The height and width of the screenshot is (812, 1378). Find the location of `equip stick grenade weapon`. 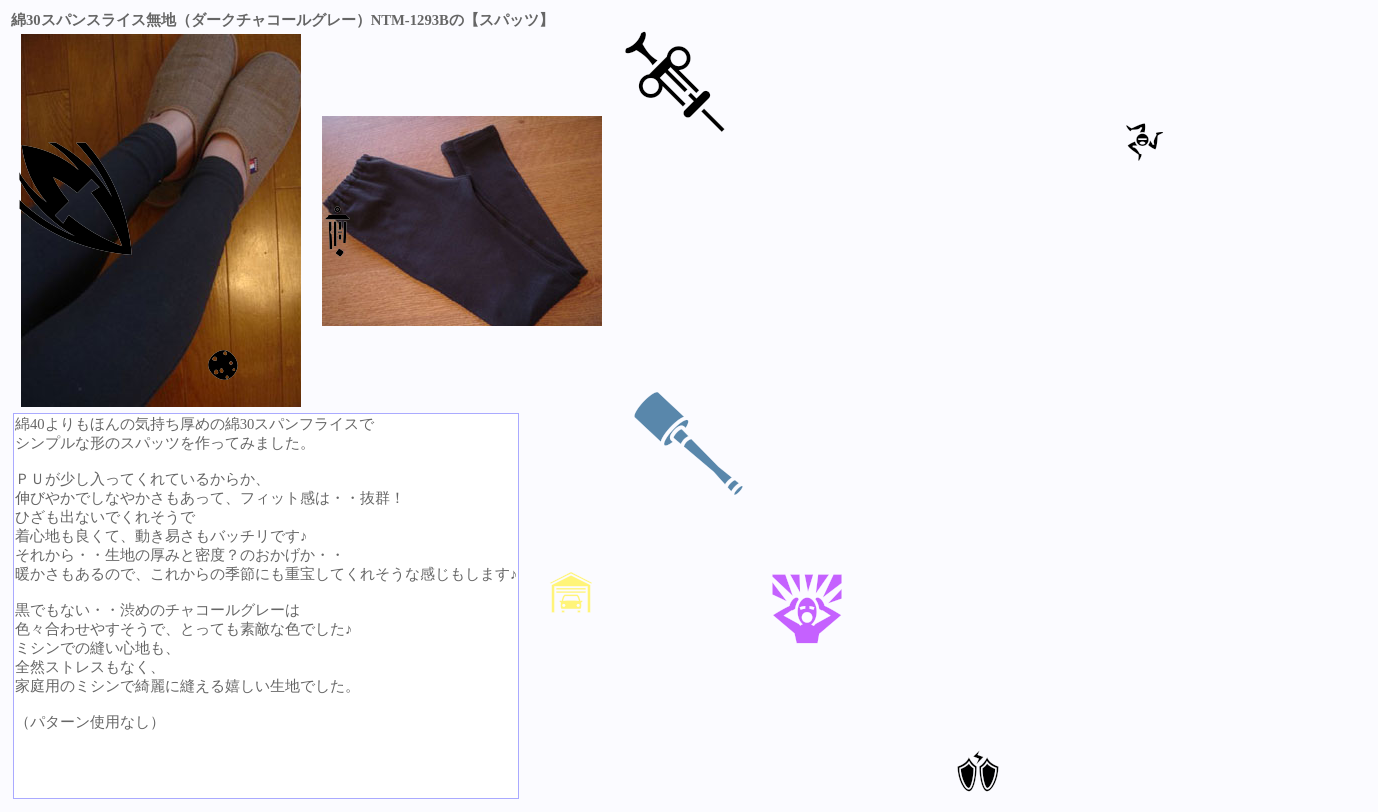

equip stick grenade weapon is located at coordinates (688, 443).